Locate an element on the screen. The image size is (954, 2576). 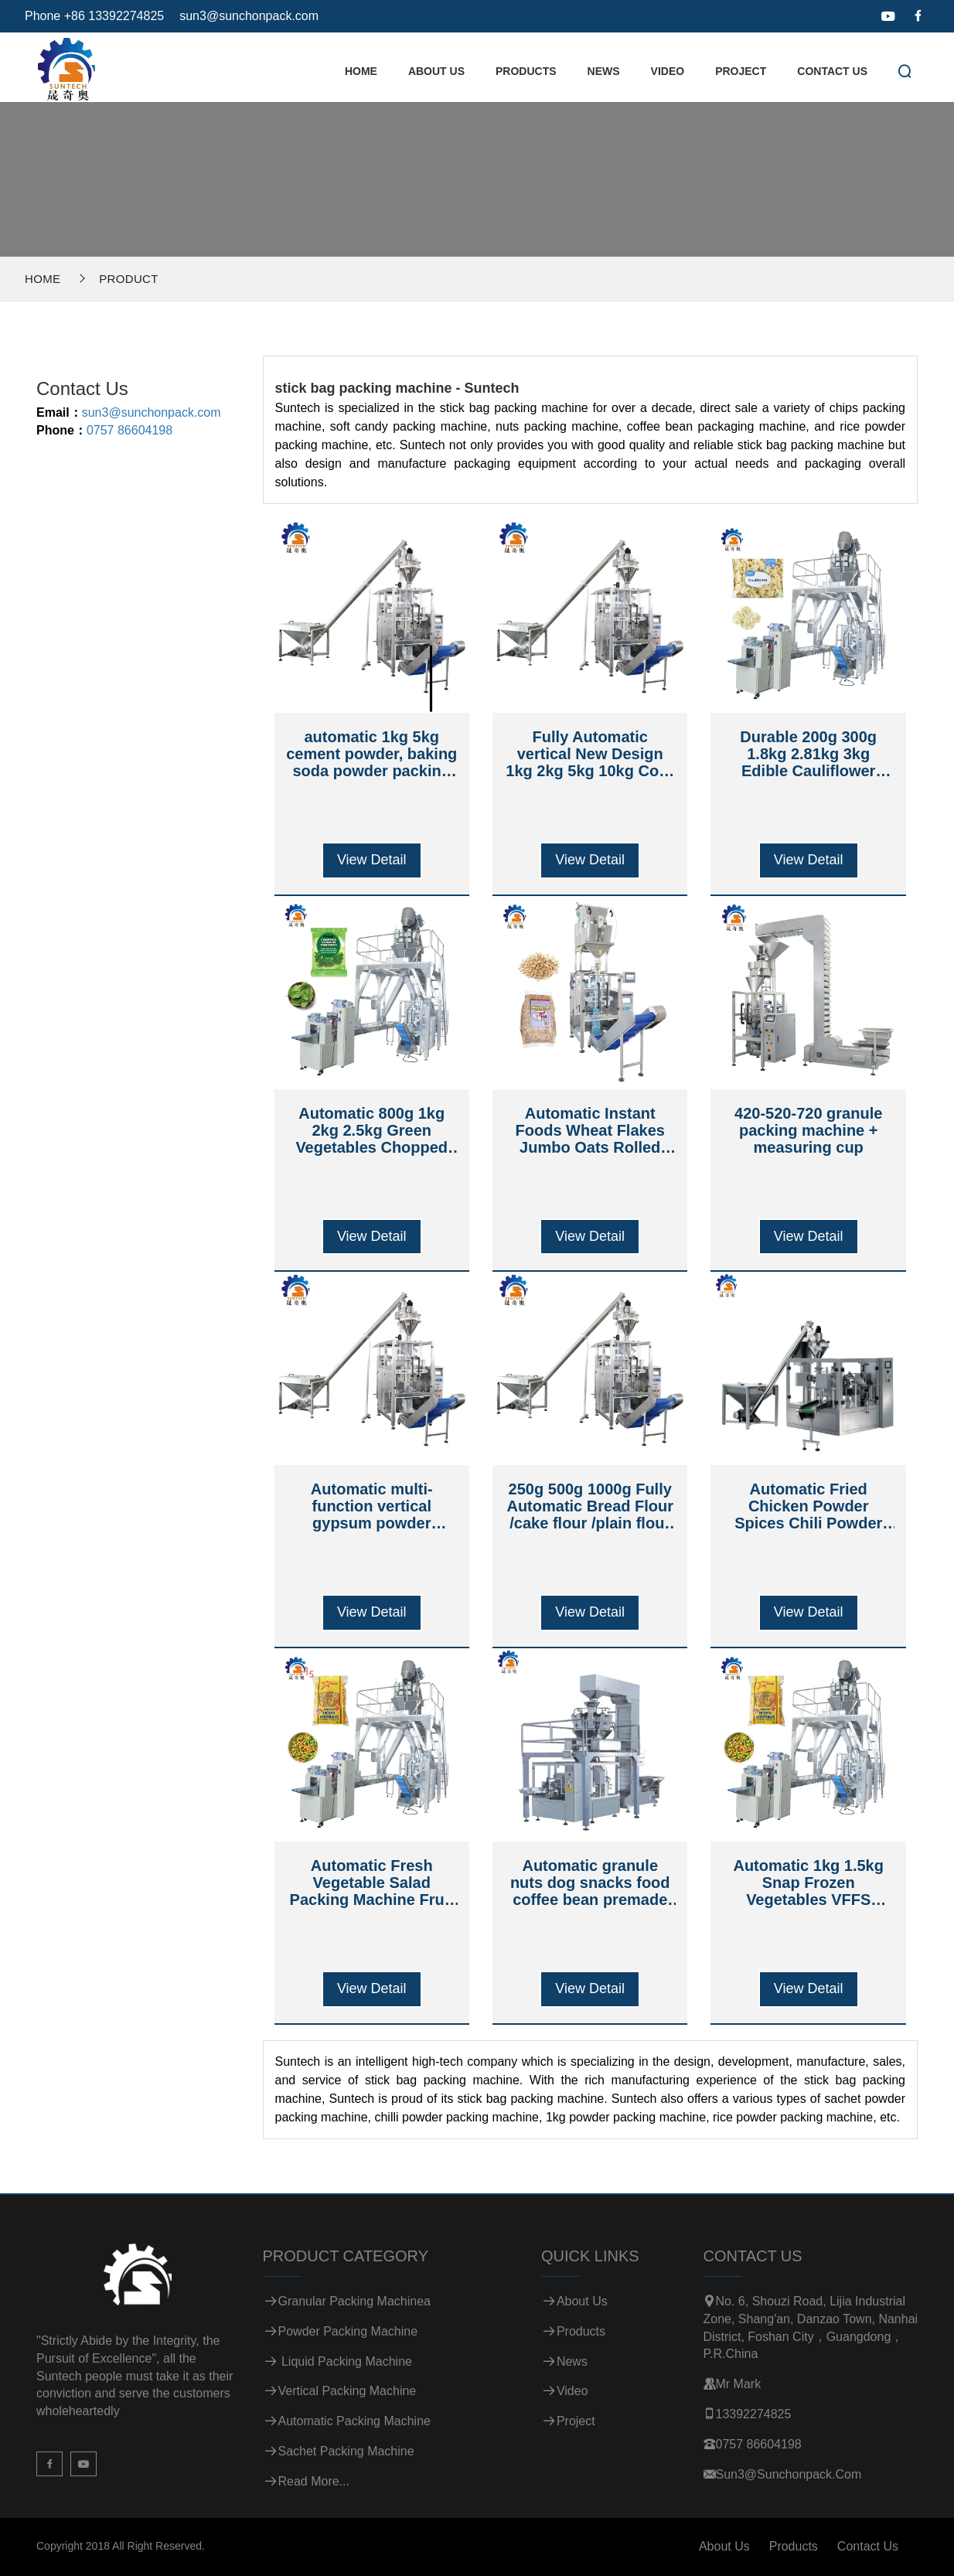
vertical divider separating UI elements is located at coordinates (431, 678).